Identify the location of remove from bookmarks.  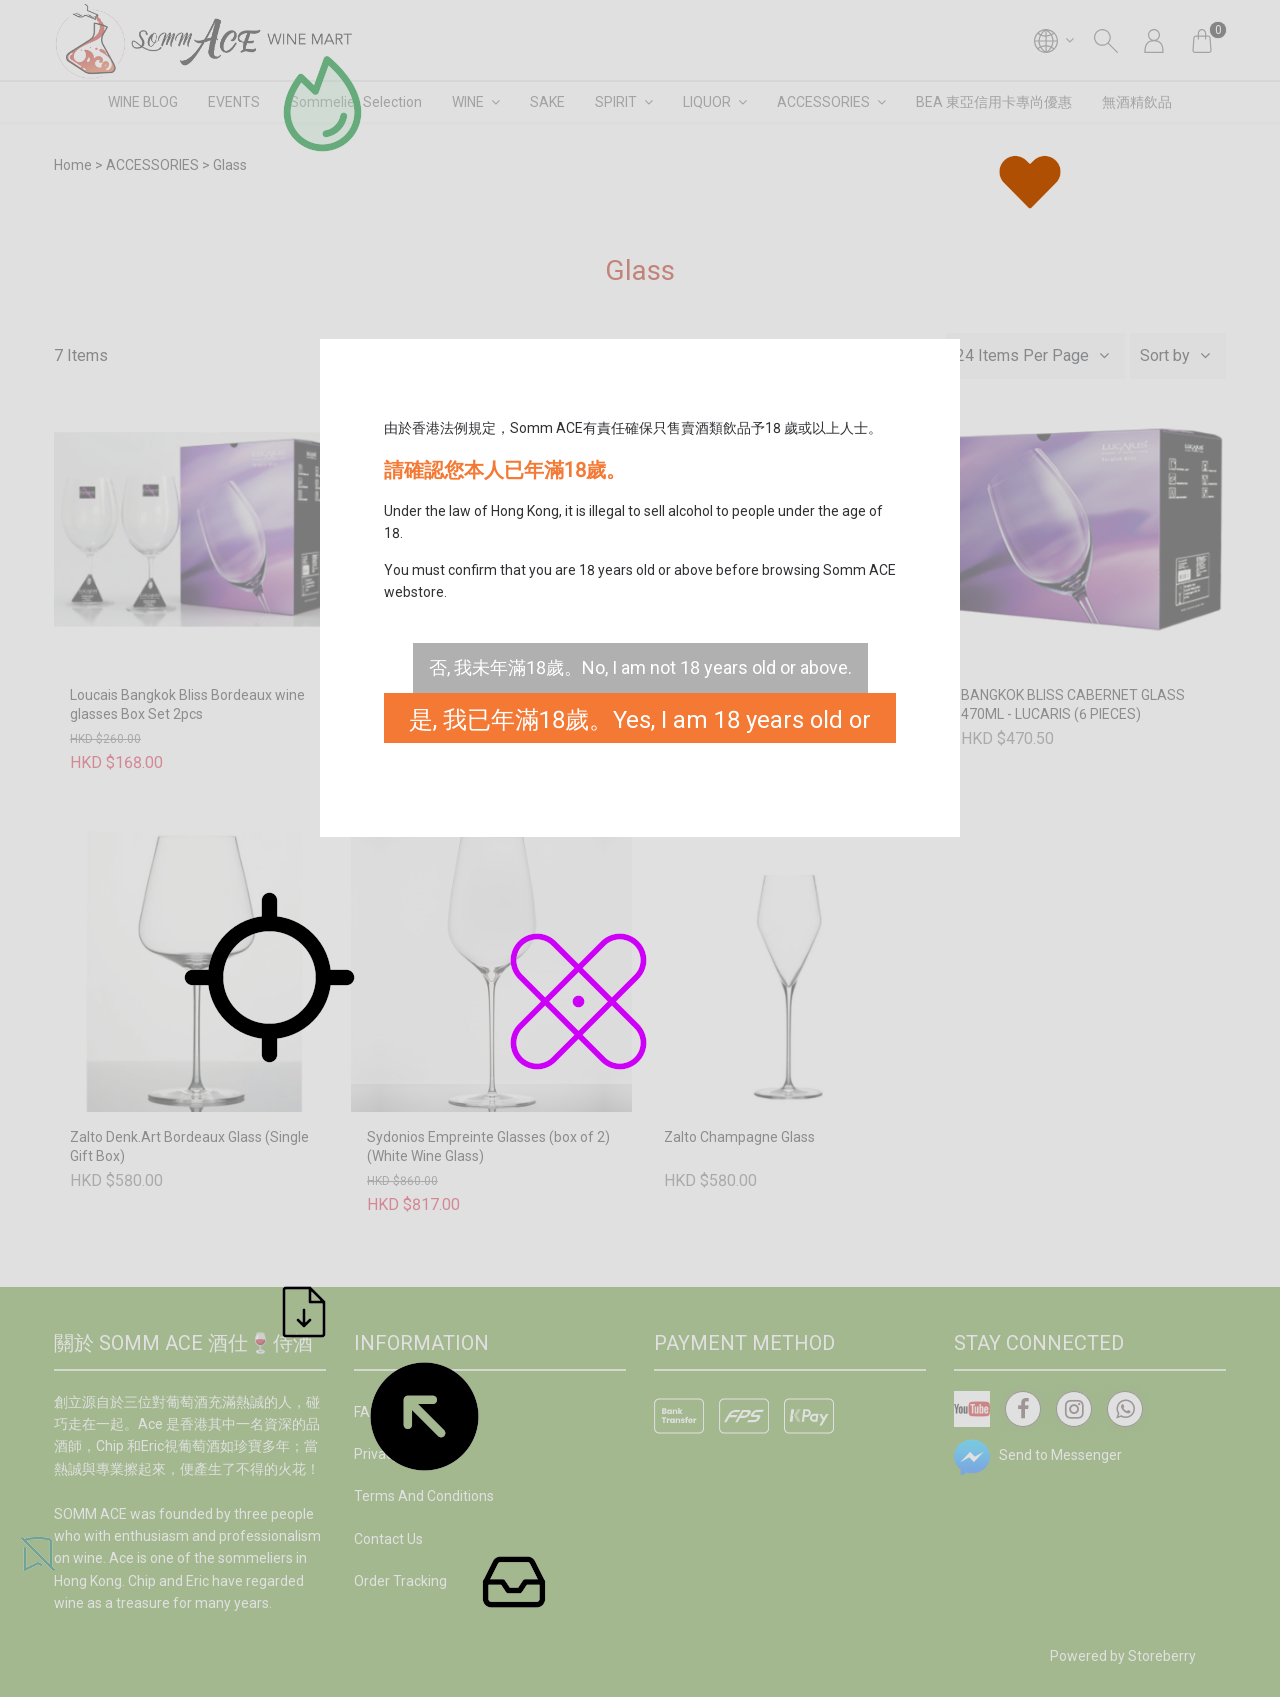
(38, 1554).